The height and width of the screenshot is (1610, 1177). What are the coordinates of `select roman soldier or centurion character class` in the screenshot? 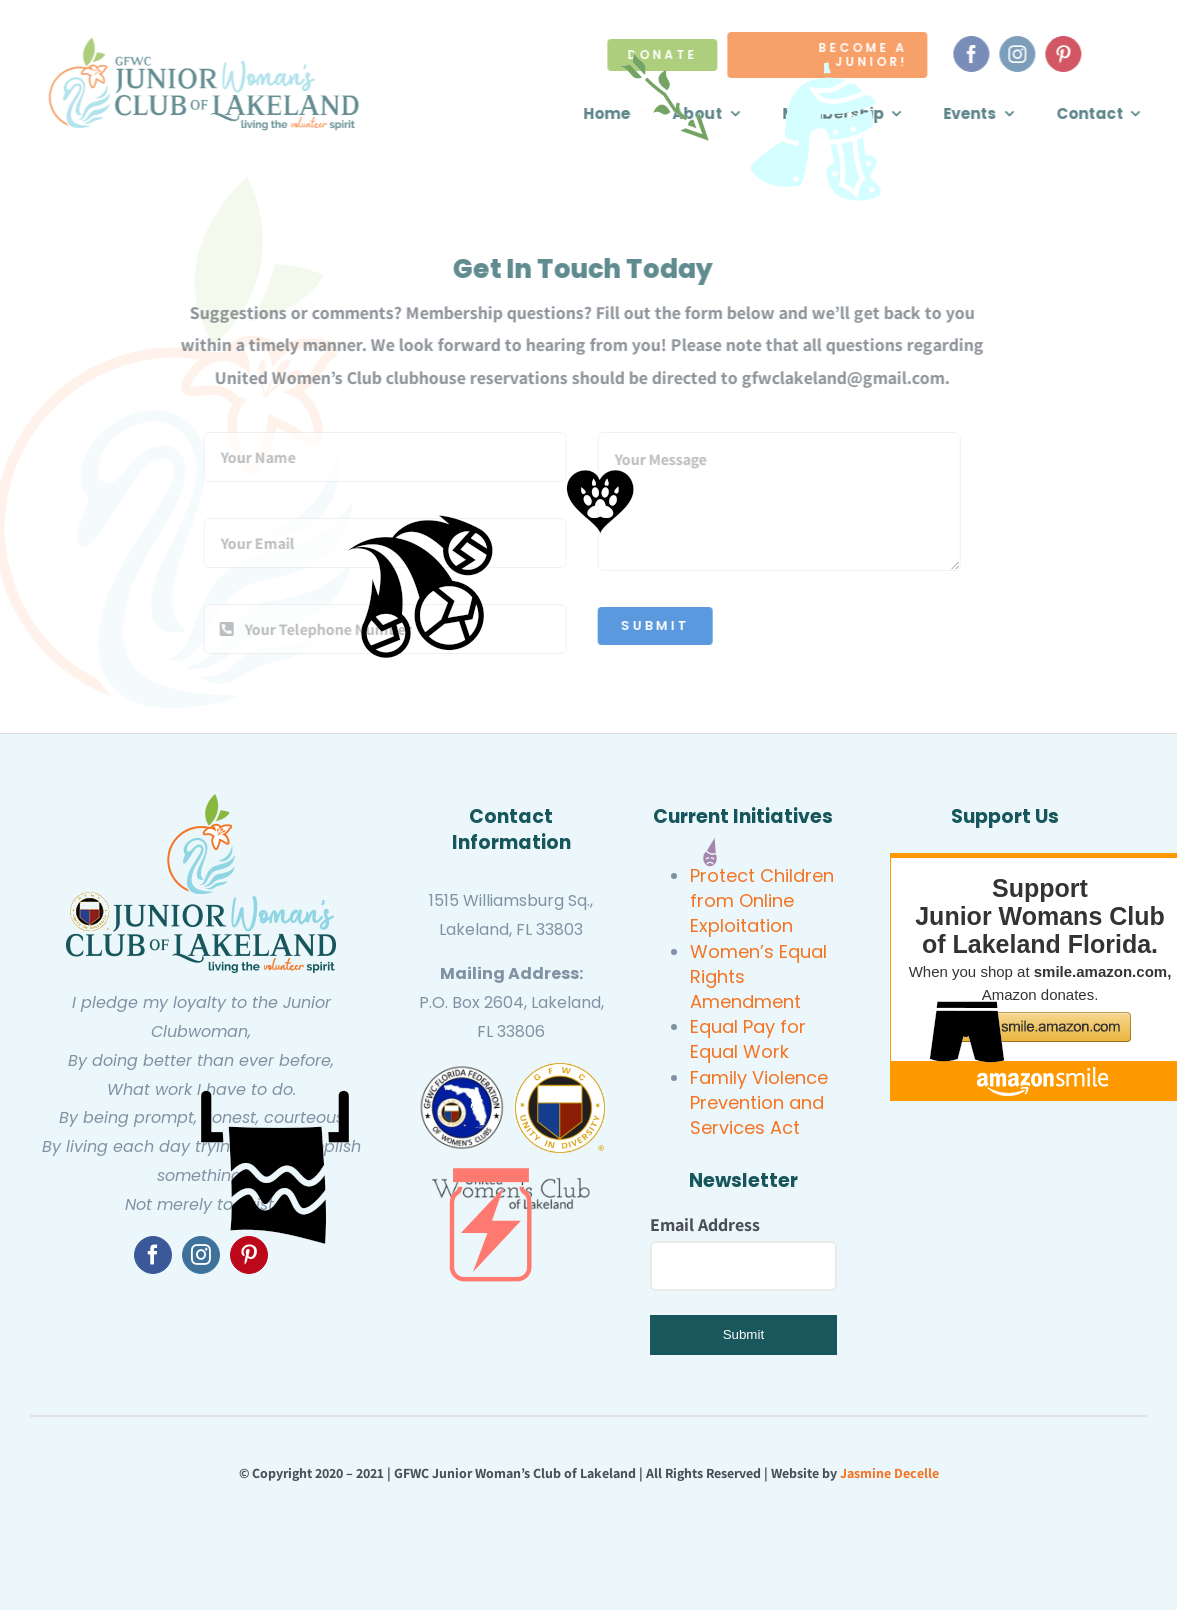 It's located at (815, 131).